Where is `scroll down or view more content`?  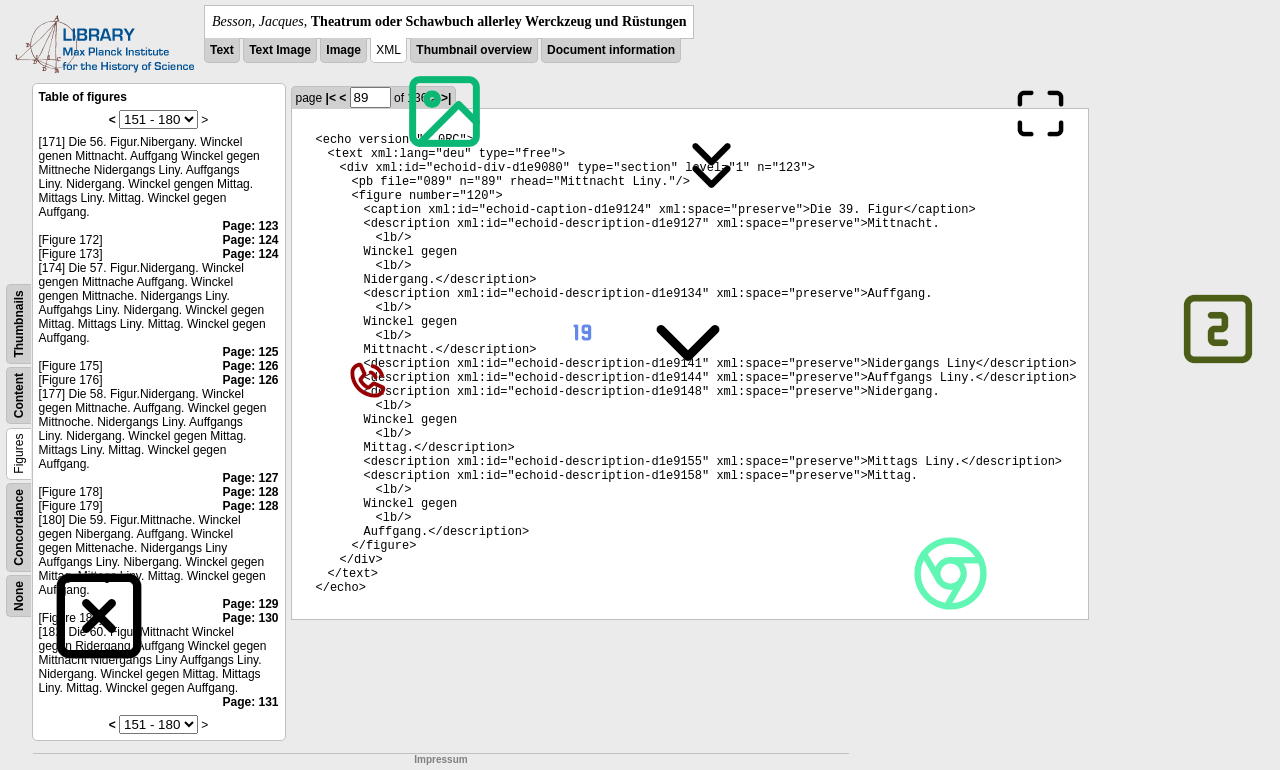
scroll down or view more content is located at coordinates (711, 165).